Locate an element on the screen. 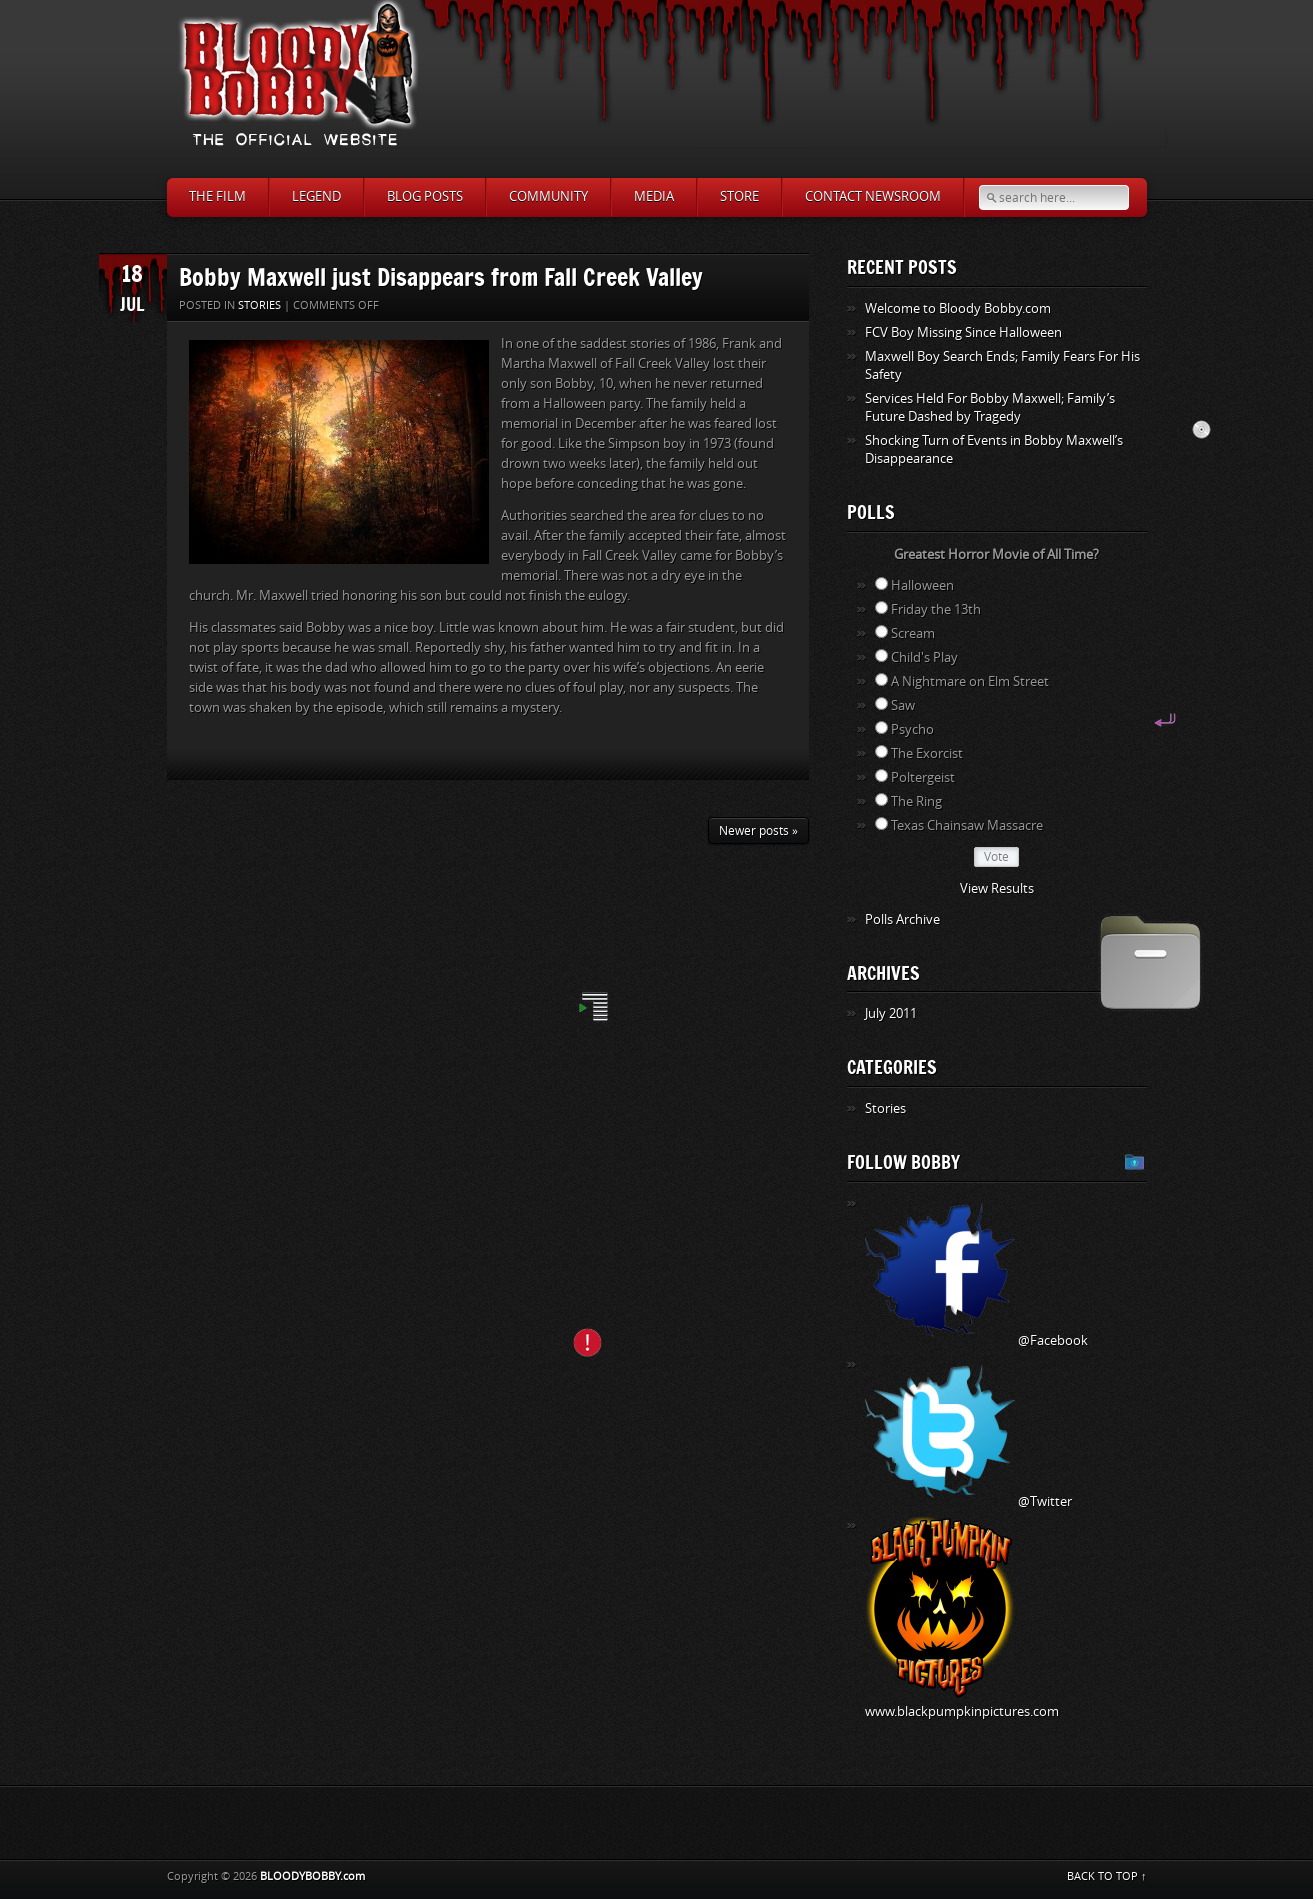 The image size is (1313, 1899). indicates a DVD+R disc drive or media is located at coordinates (1201, 429).